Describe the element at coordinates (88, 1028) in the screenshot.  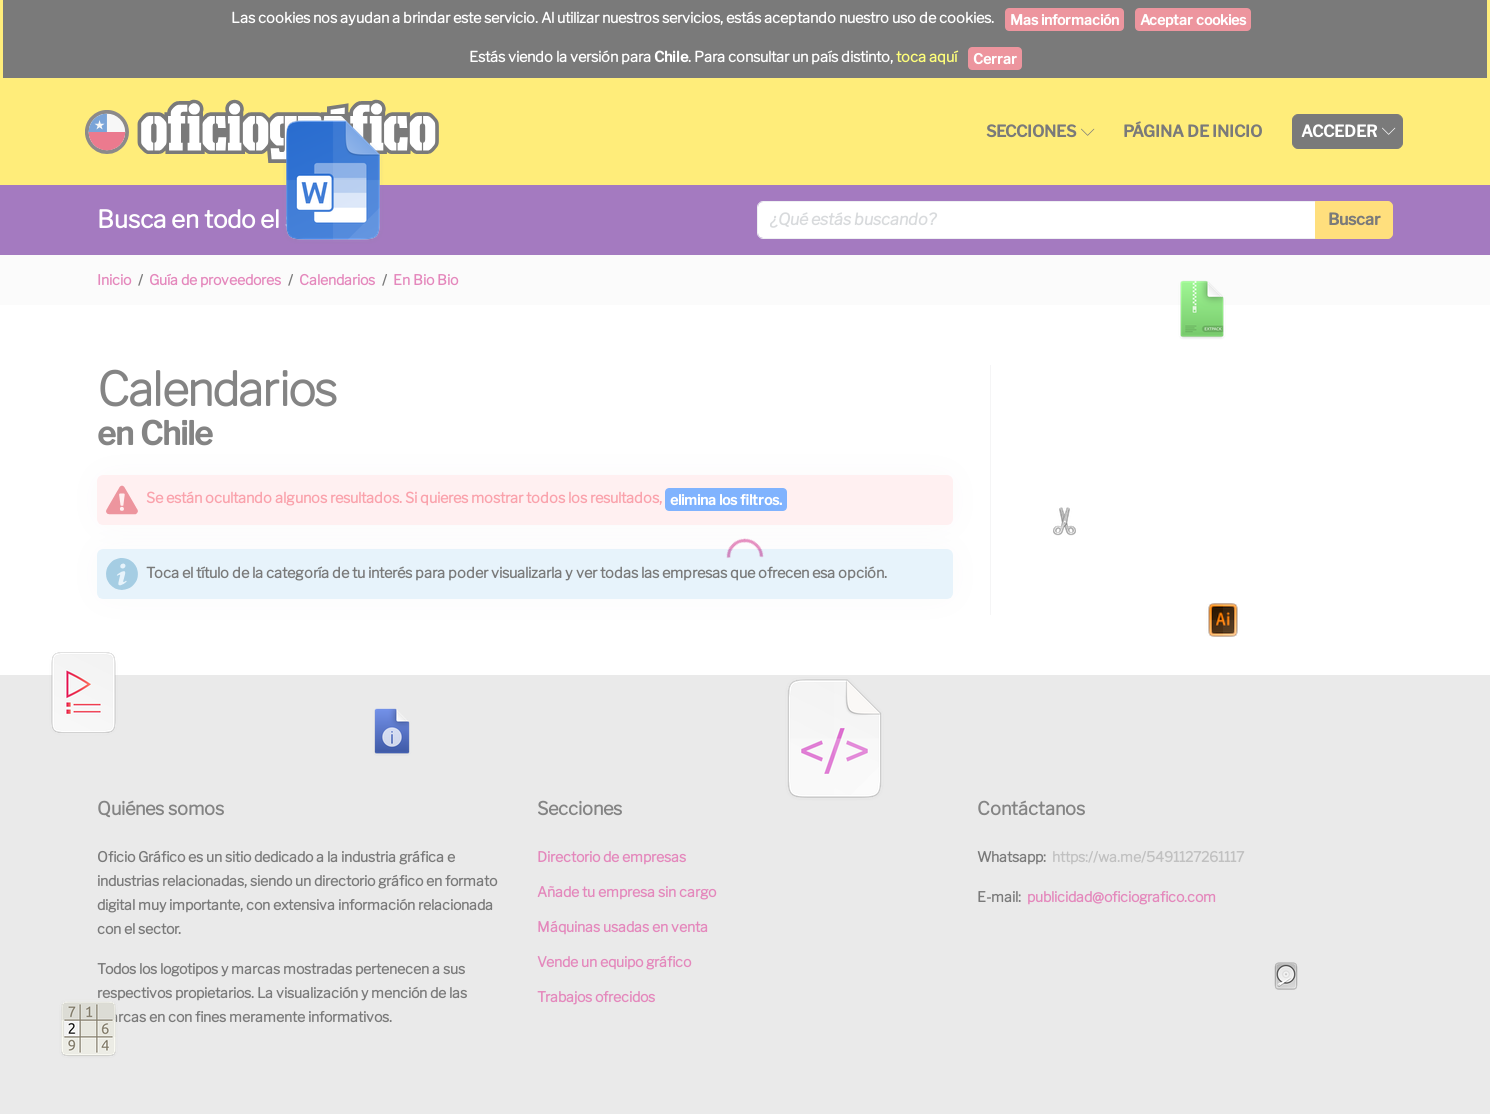
I see `launch the sudoku puzzle game` at that location.